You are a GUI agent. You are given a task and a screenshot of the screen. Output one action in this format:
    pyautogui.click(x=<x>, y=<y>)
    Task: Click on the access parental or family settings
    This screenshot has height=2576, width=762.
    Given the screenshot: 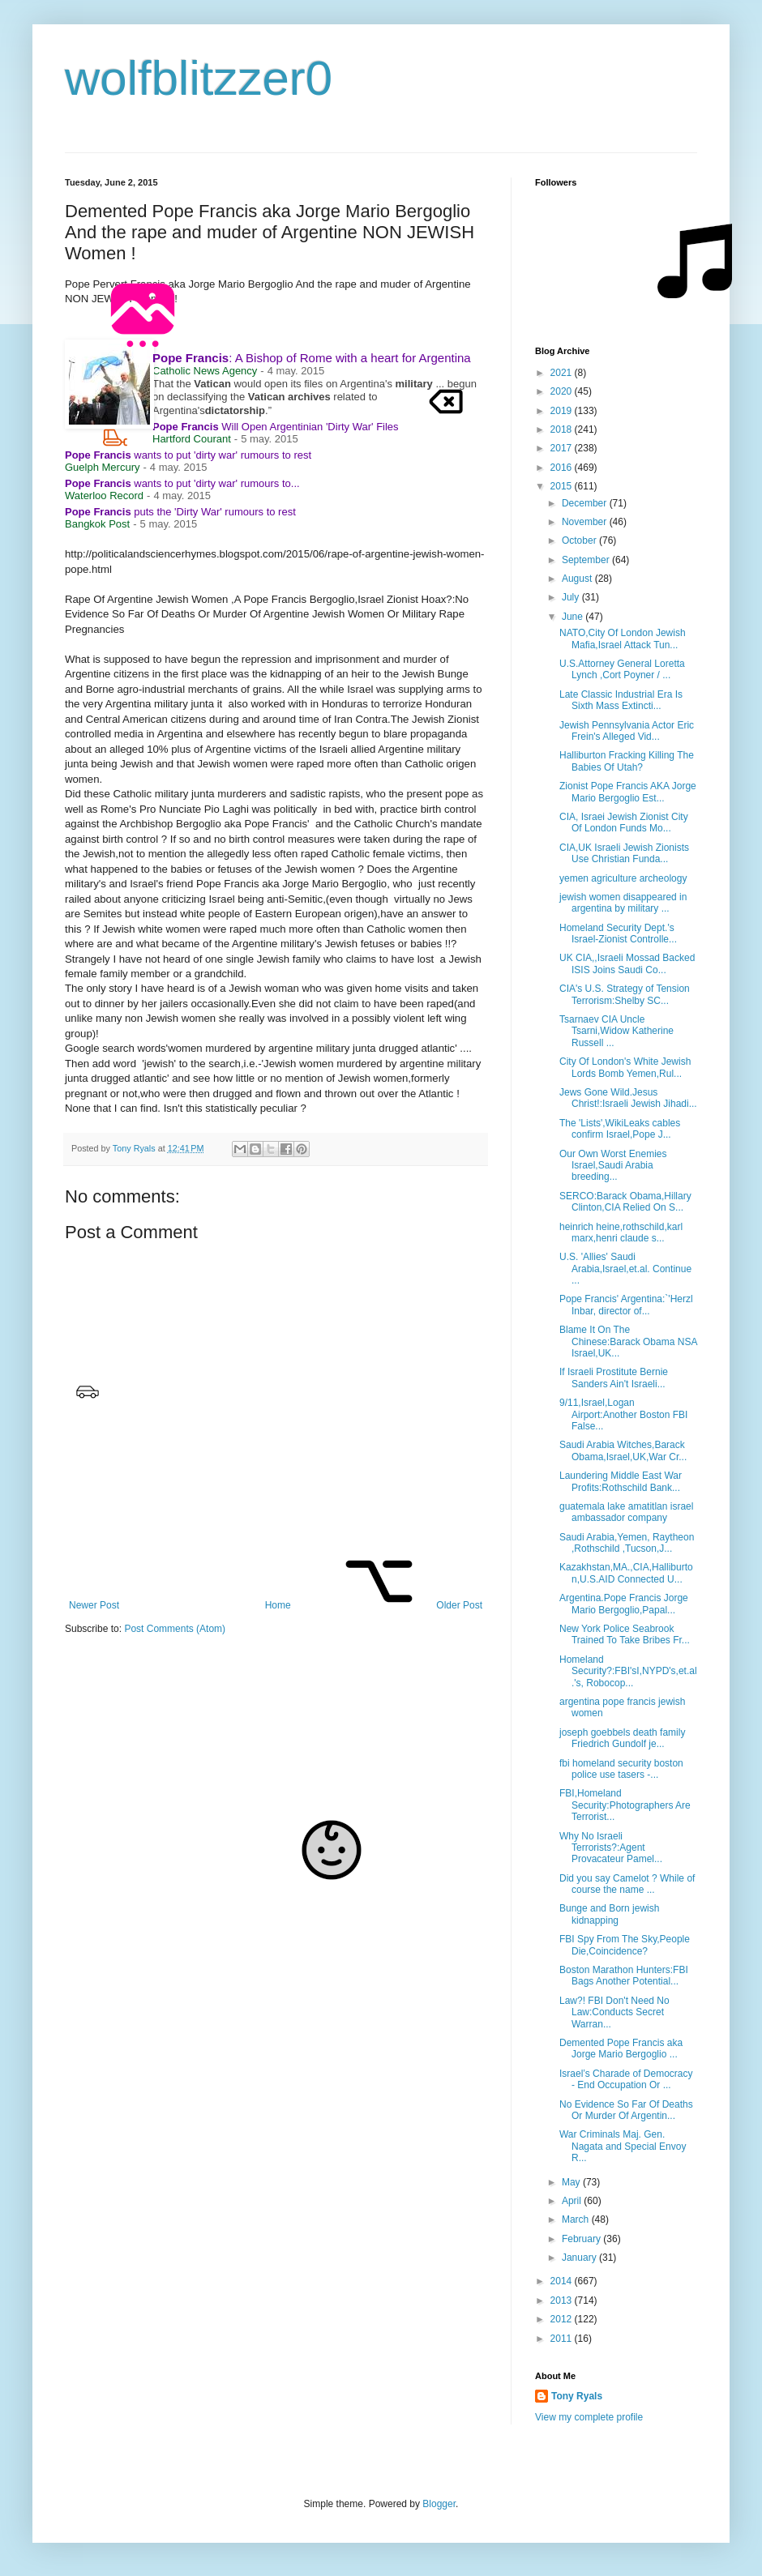 What is the action you would take?
    pyautogui.click(x=332, y=1850)
    